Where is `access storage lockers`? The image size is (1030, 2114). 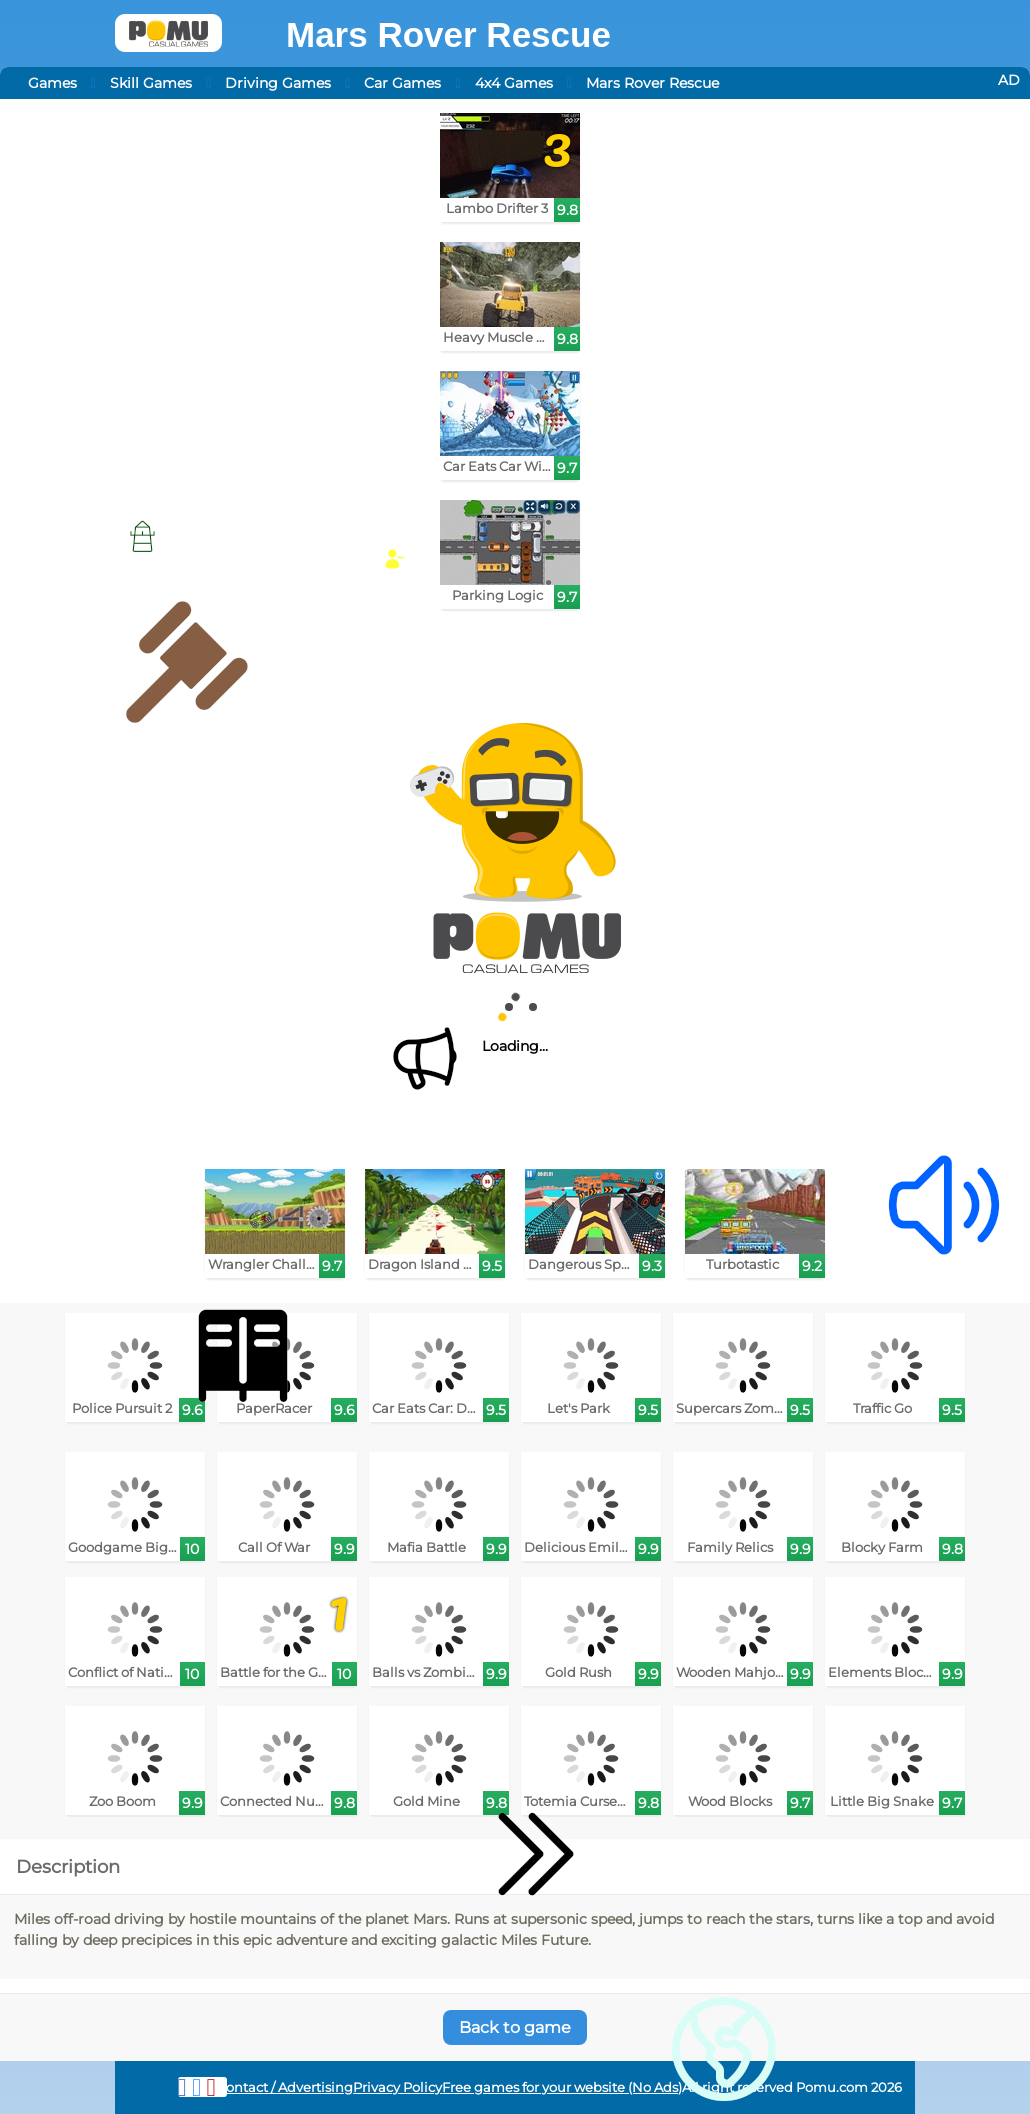
access storage lockers is located at coordinates (243, 1354).